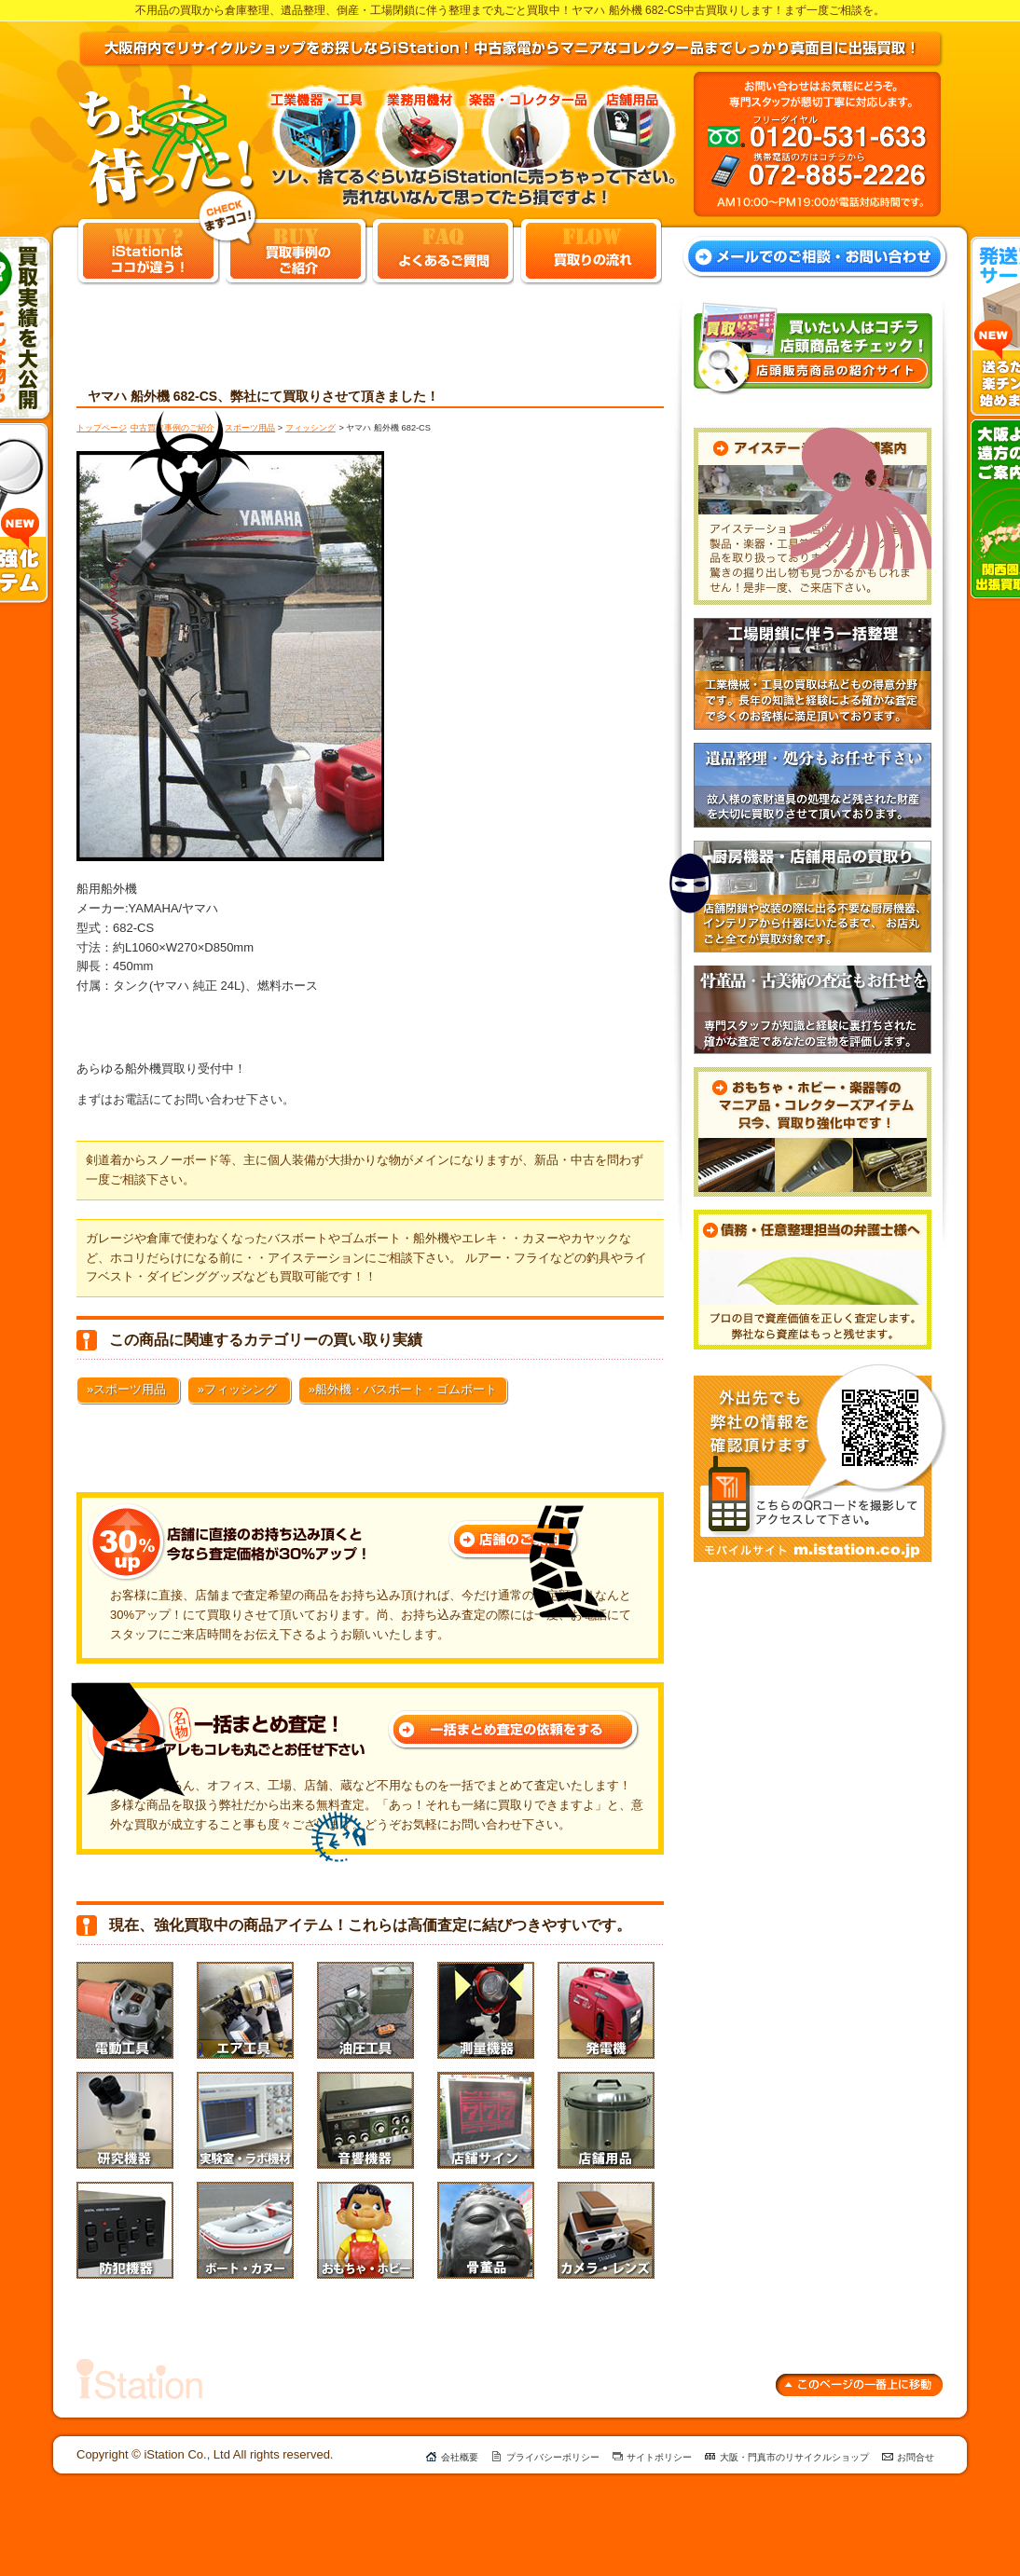 This screenshot has width=1020, height=2576. What do you see at coordinates (189, 465) in the screenshot?
I see `indicates hazardous or dangerous content` at bounding box center [189, 465].